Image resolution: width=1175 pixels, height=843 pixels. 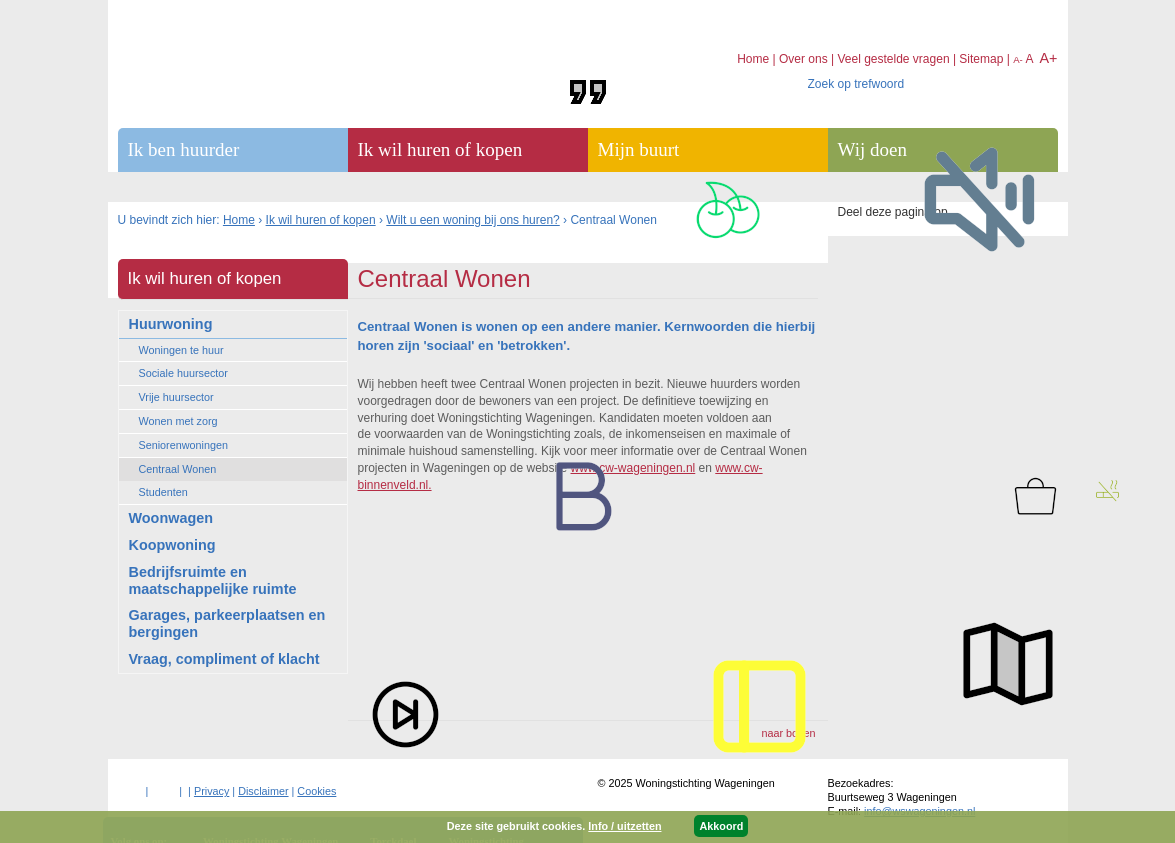 I want to click on indicates a no smoking zone, so click(x=1107, y=491).